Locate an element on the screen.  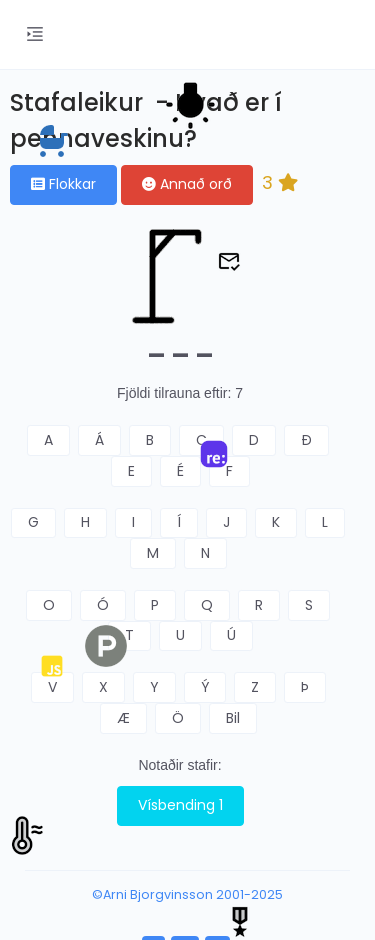
mark an email as read is located at coordinates (229, 261).